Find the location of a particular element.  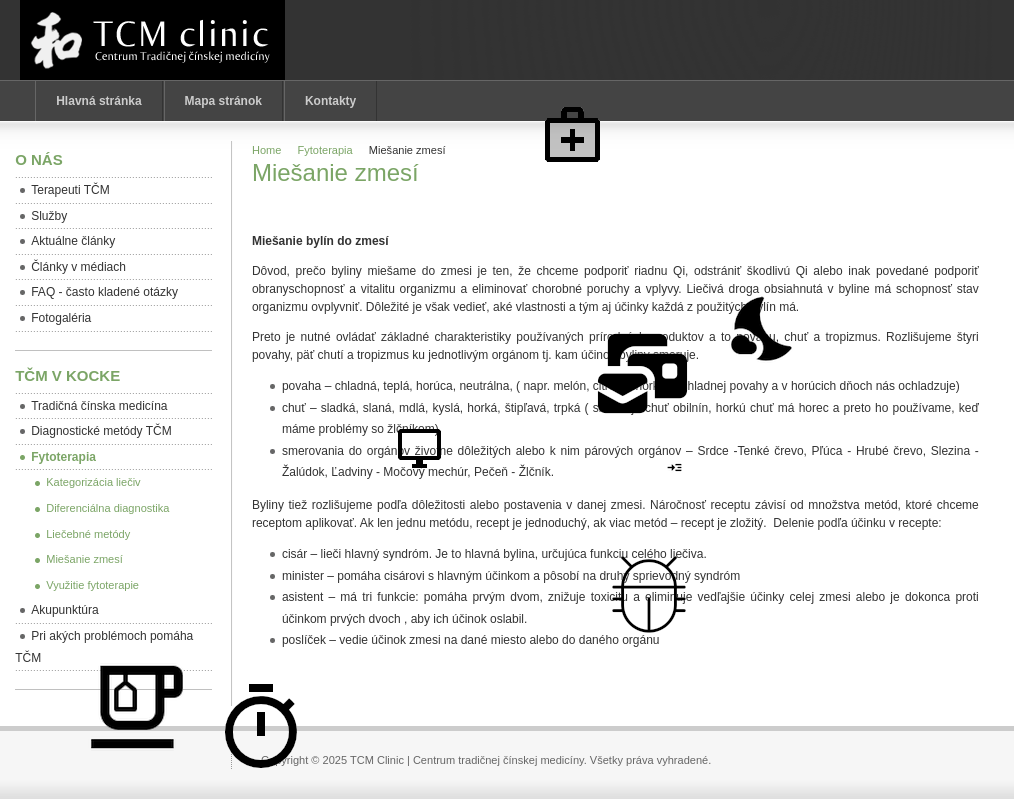

set a countdown timer is located at coordinates (261, 728).